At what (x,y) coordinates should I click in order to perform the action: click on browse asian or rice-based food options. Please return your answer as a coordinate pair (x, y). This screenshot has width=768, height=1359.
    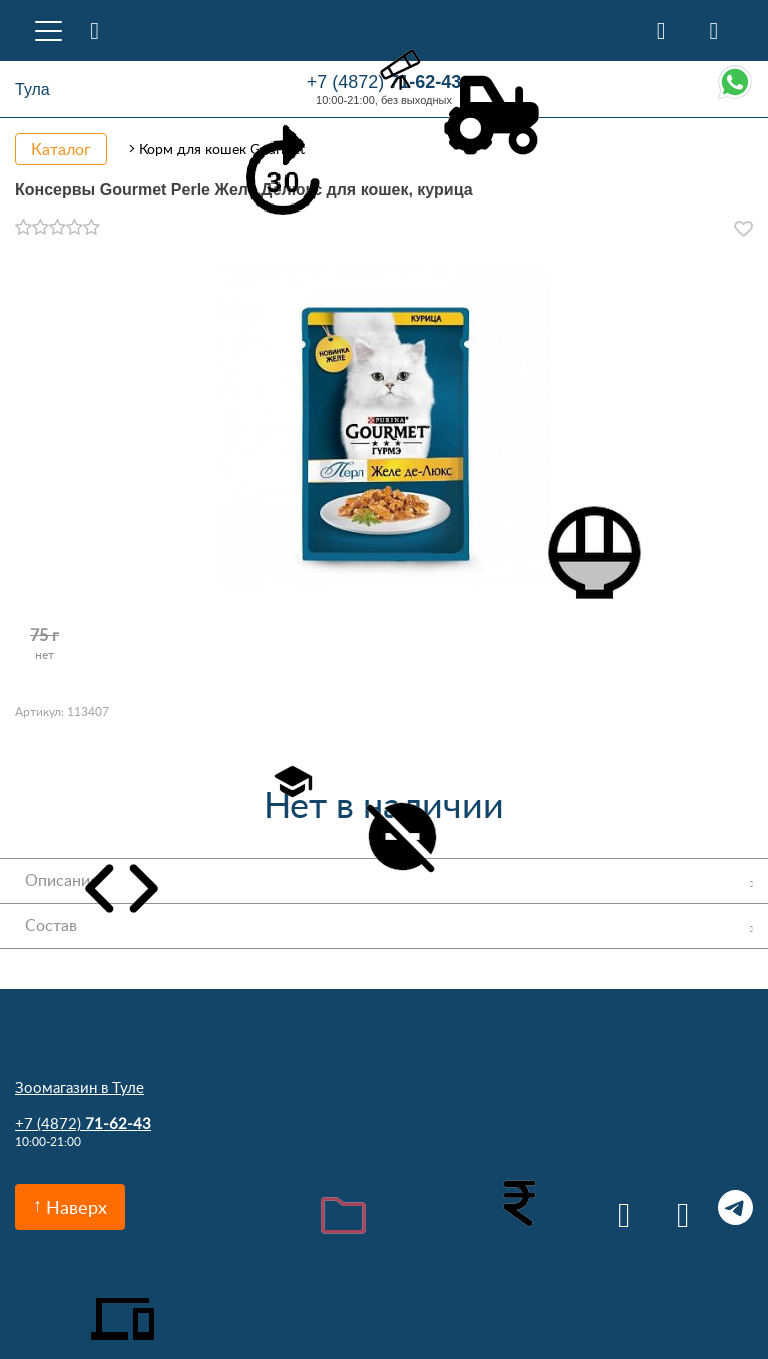
    Looking at the image, I should click on (594, 552).